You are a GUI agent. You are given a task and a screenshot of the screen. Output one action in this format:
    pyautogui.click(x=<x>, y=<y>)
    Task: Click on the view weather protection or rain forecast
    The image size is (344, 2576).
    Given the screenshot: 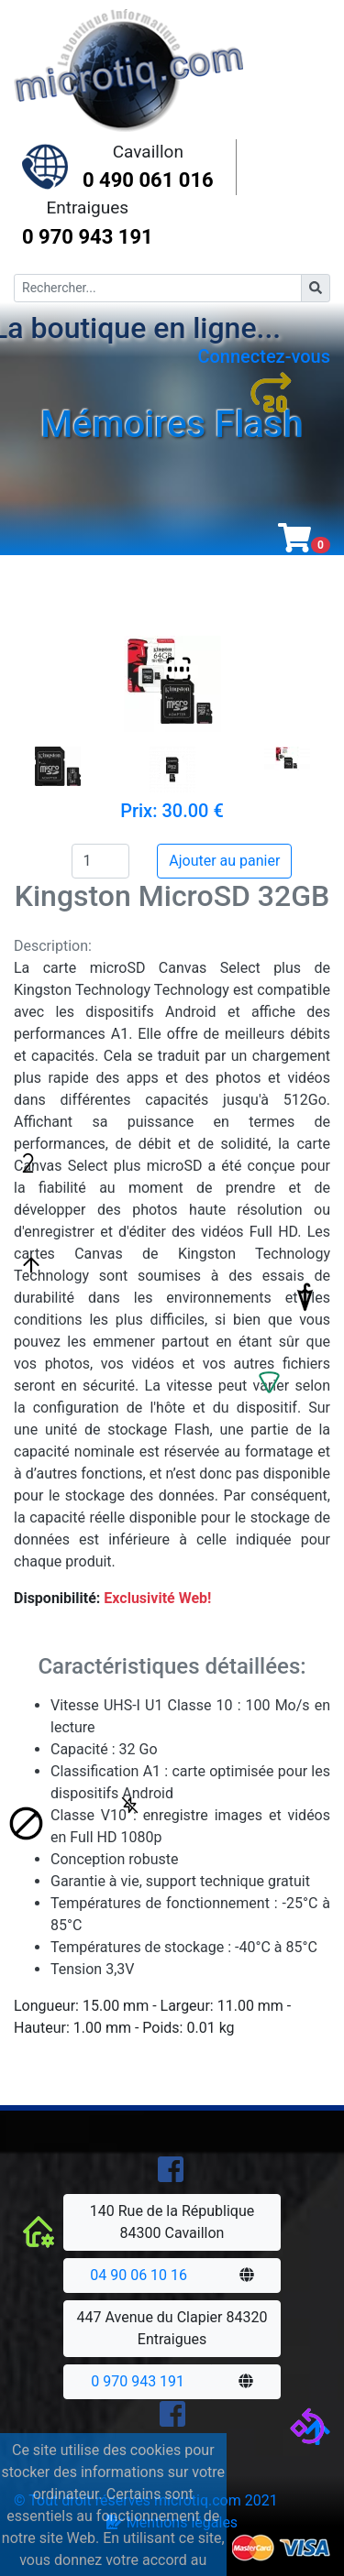 What is the action you would take?
    pyautogui.click(x=305, y=1297)
    